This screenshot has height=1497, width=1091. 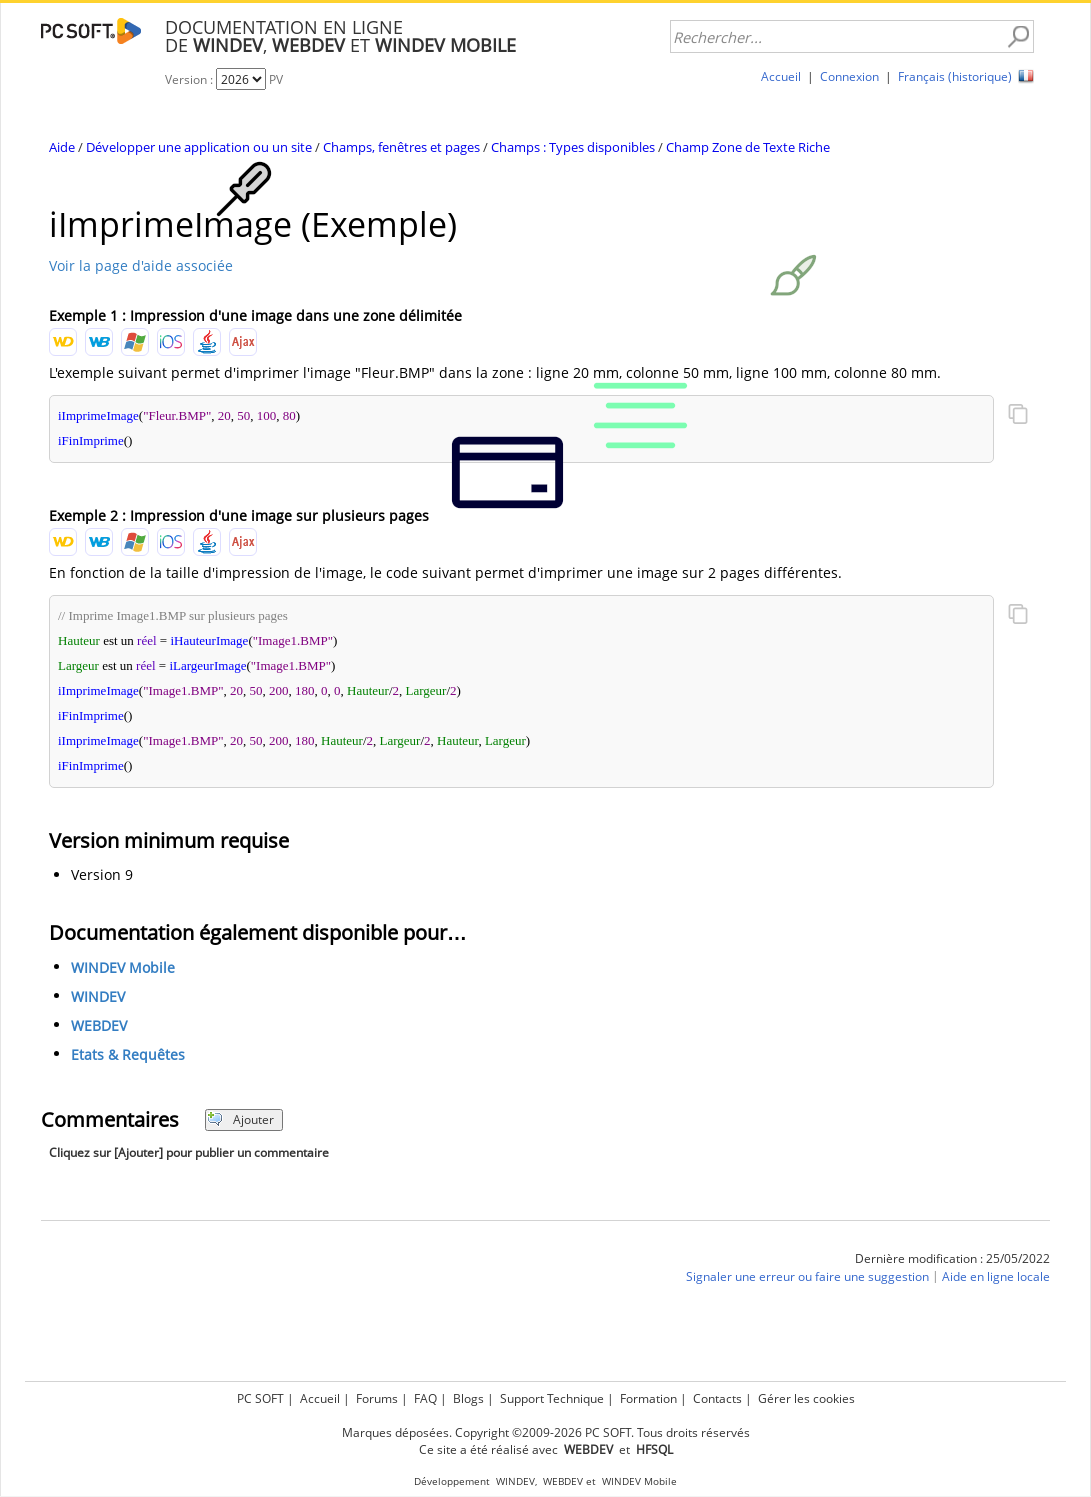 What do you see at coordinates (640, 417) in the screenshot?
I see `center align text` at bounding box center [640, 417].